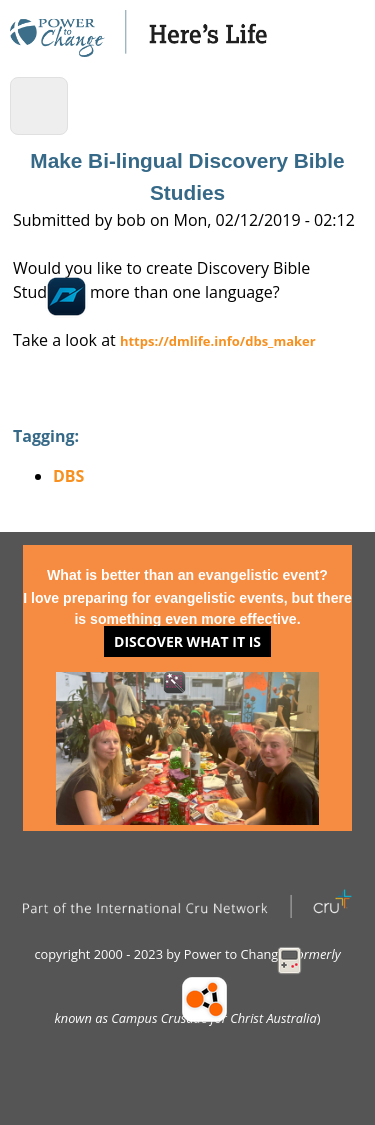 Image resolution: width=375 pixels, height=1125 pixels. Describe the element at coordinates (289, 960) in the screenshot. I see `open the games app` at that location.